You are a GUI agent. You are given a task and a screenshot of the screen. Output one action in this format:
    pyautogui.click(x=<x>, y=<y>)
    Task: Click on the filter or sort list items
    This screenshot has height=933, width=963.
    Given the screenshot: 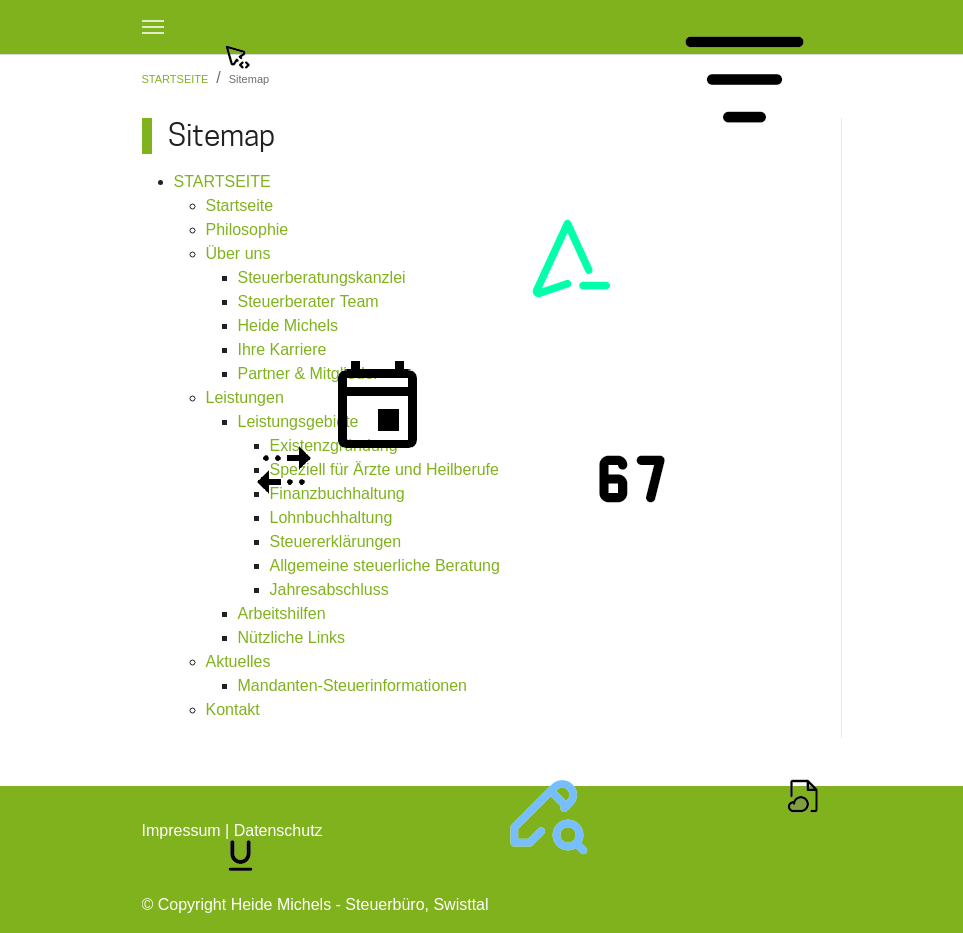 What is the action you would take?
    pyautogui.click(x=744, y=79)
    